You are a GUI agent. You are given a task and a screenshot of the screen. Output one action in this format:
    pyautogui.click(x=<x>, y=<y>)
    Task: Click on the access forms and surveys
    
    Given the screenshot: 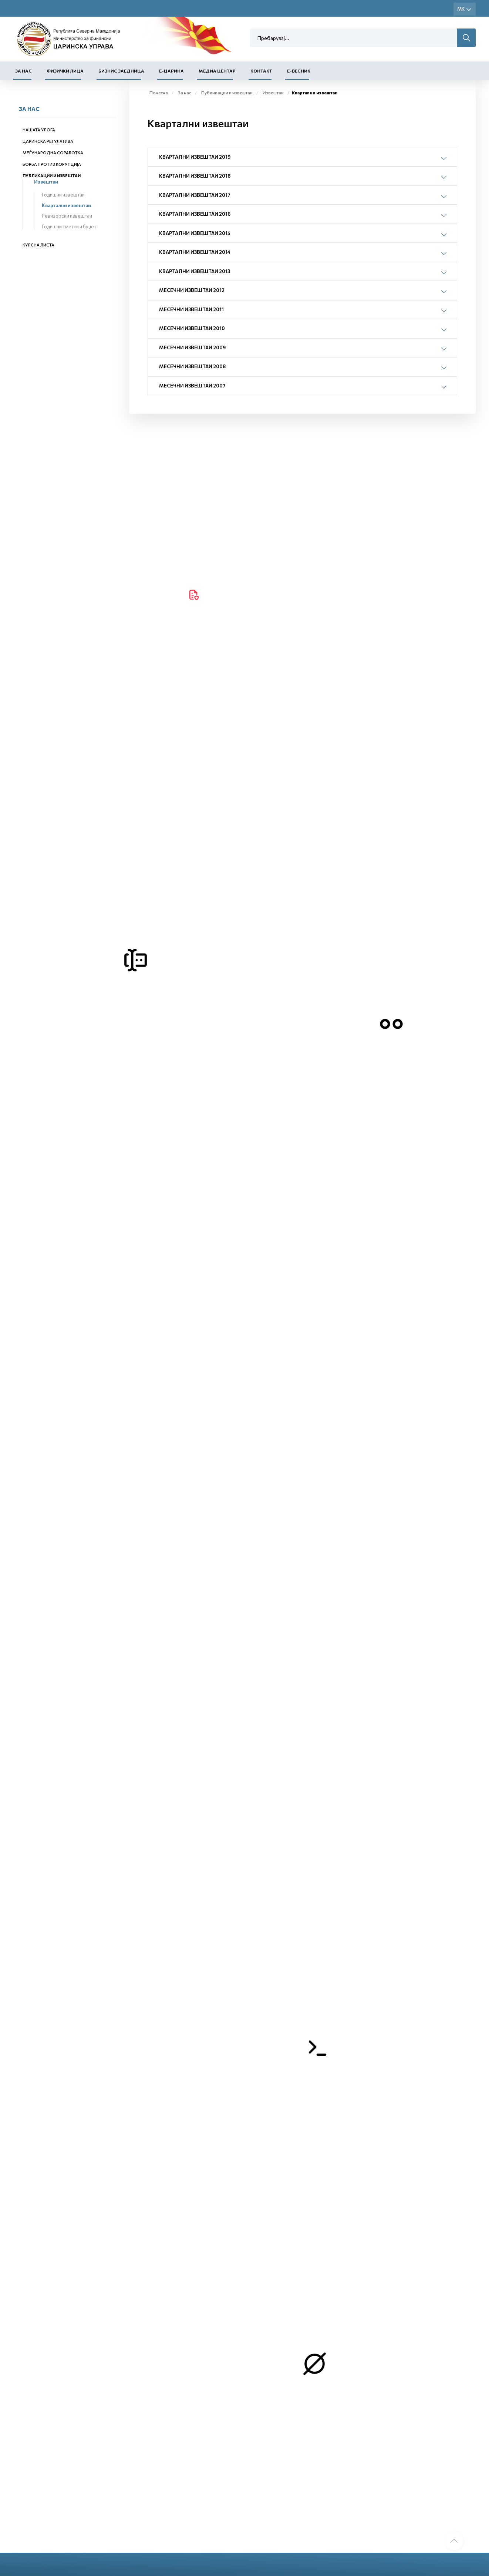 What is the action you would take?
    pyautogui.click(x=135, y=960)
    